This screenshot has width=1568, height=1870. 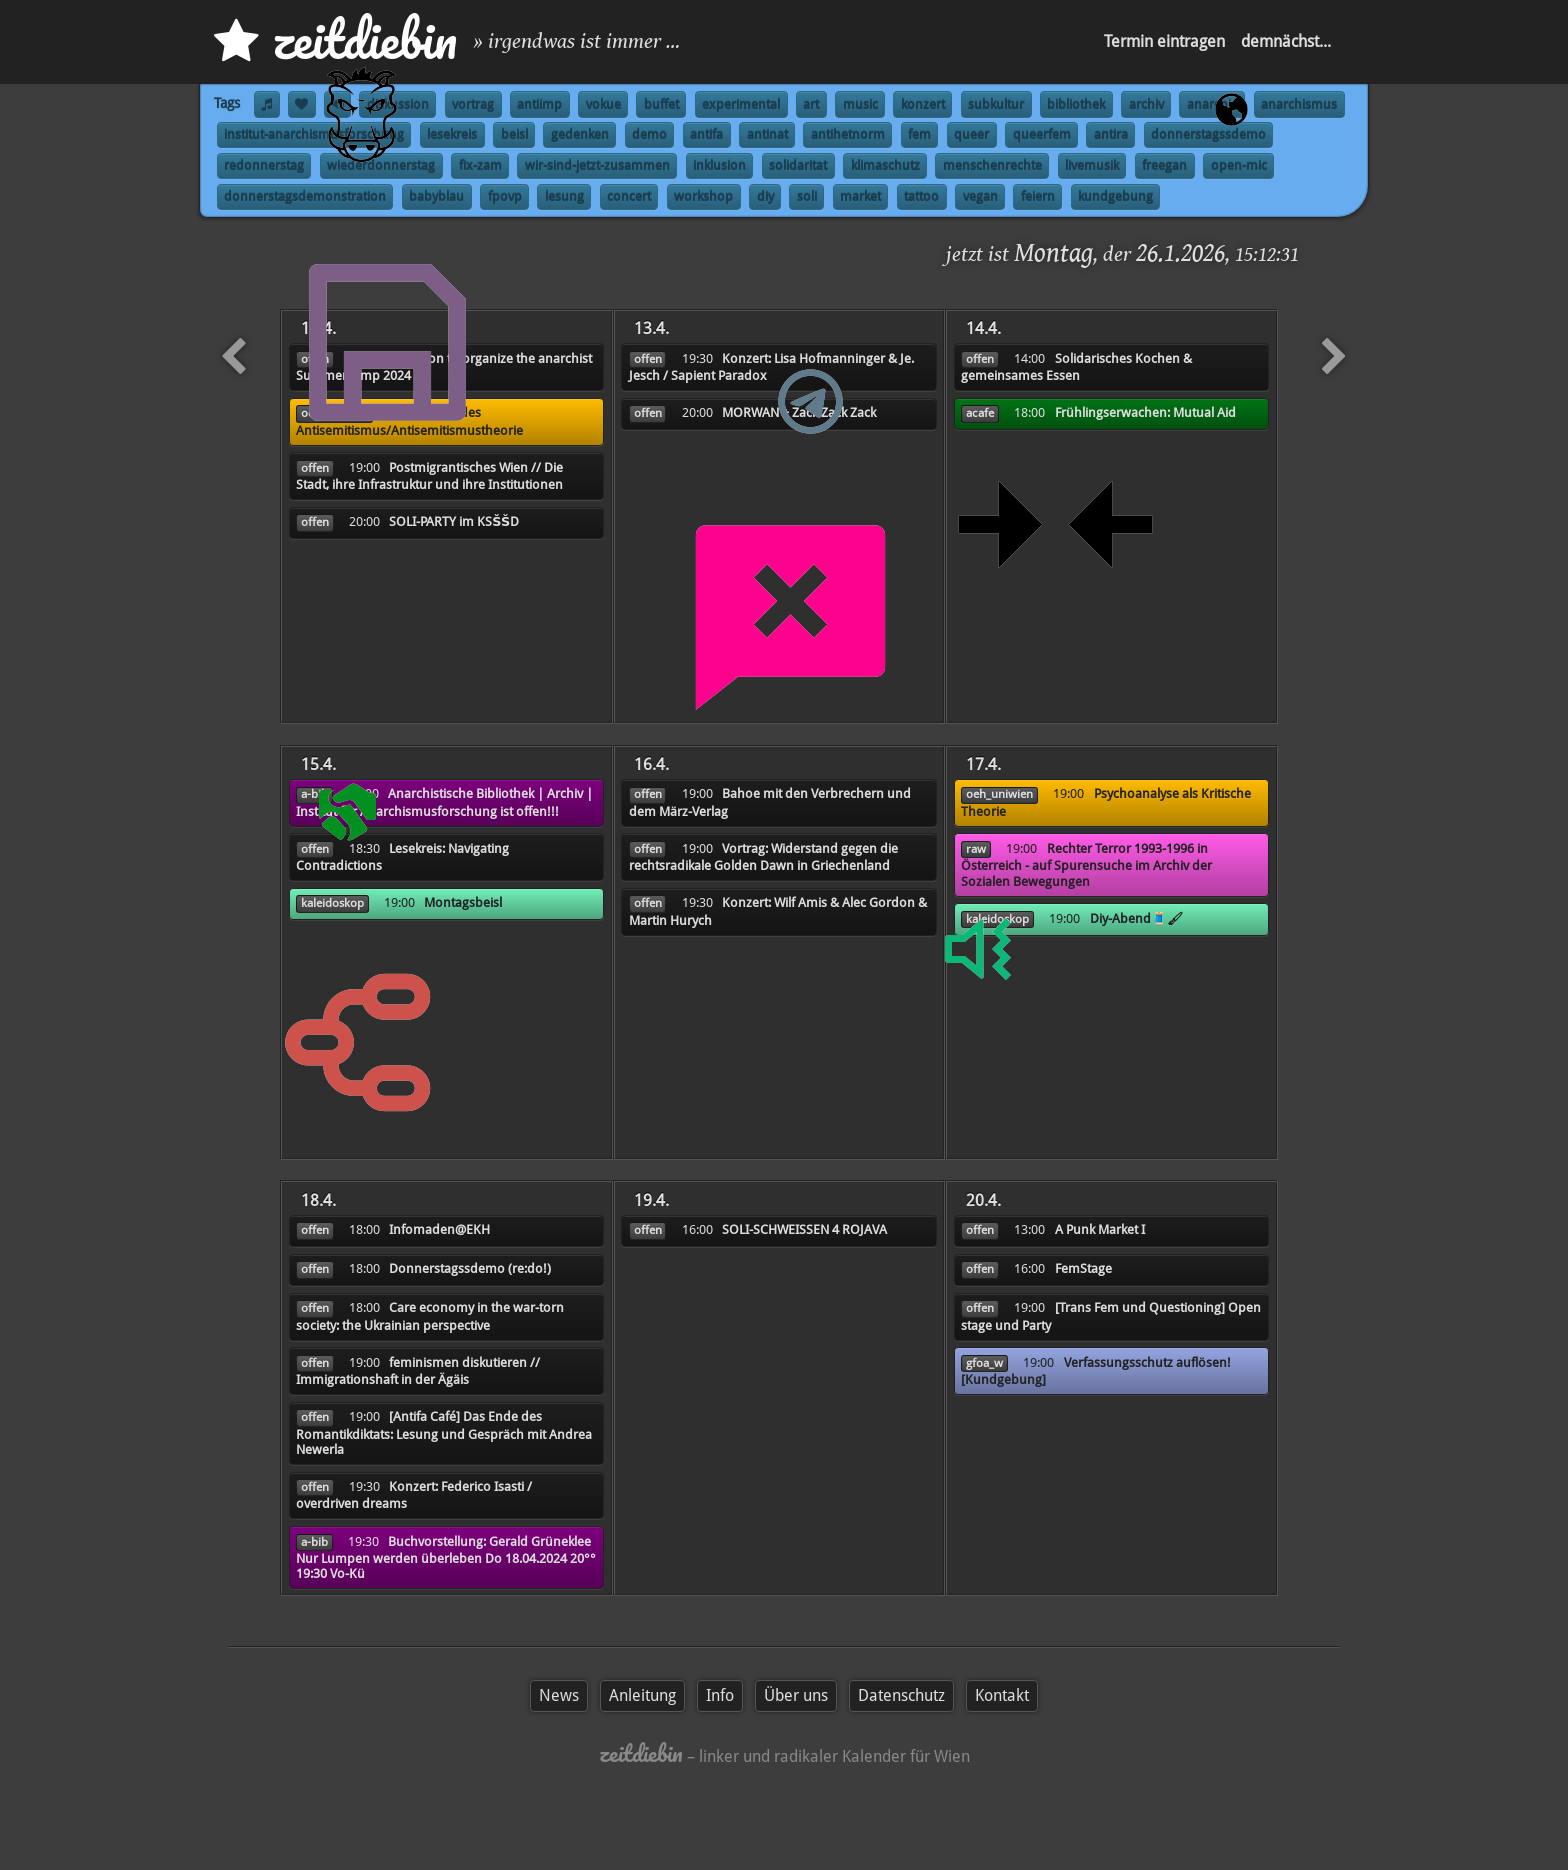 What do you see at coordinates (790, 610) in the screenshot?
I see `delete a conversation` at bounding box center [790, 610].